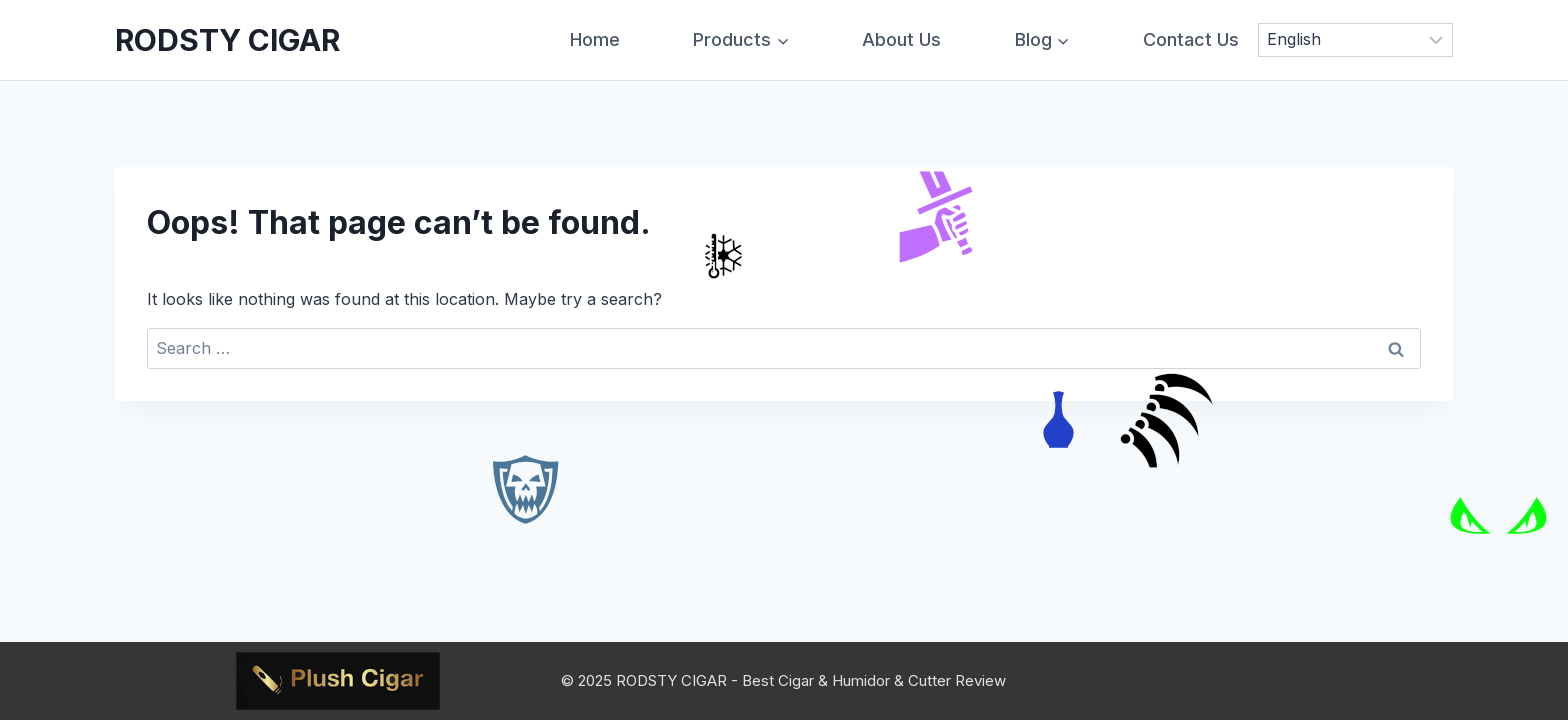 Image resolution: width=1568 pixels, height=720 pixels. I want to click on indicates cold temperature or low reading, so click(723, 255).